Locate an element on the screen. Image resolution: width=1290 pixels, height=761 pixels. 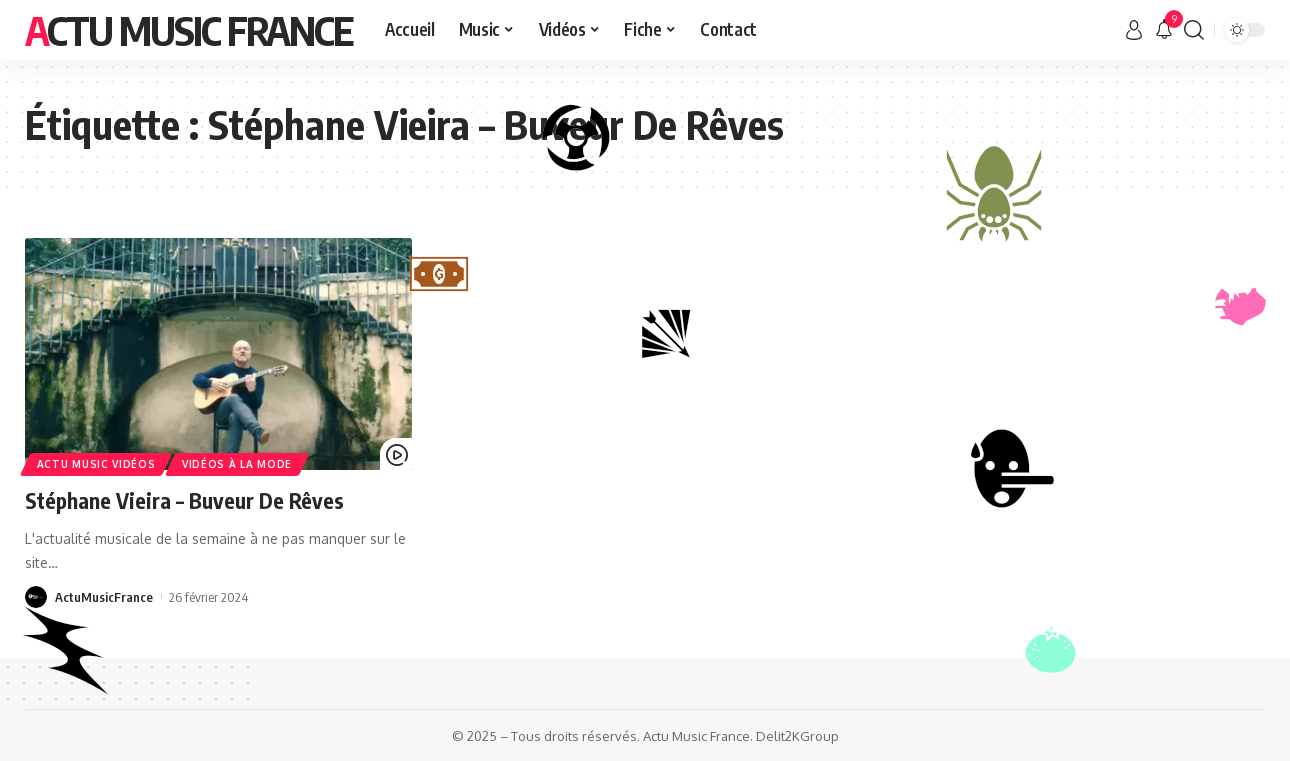
select iceland as a country or region is located at coordinates (1240, 306).